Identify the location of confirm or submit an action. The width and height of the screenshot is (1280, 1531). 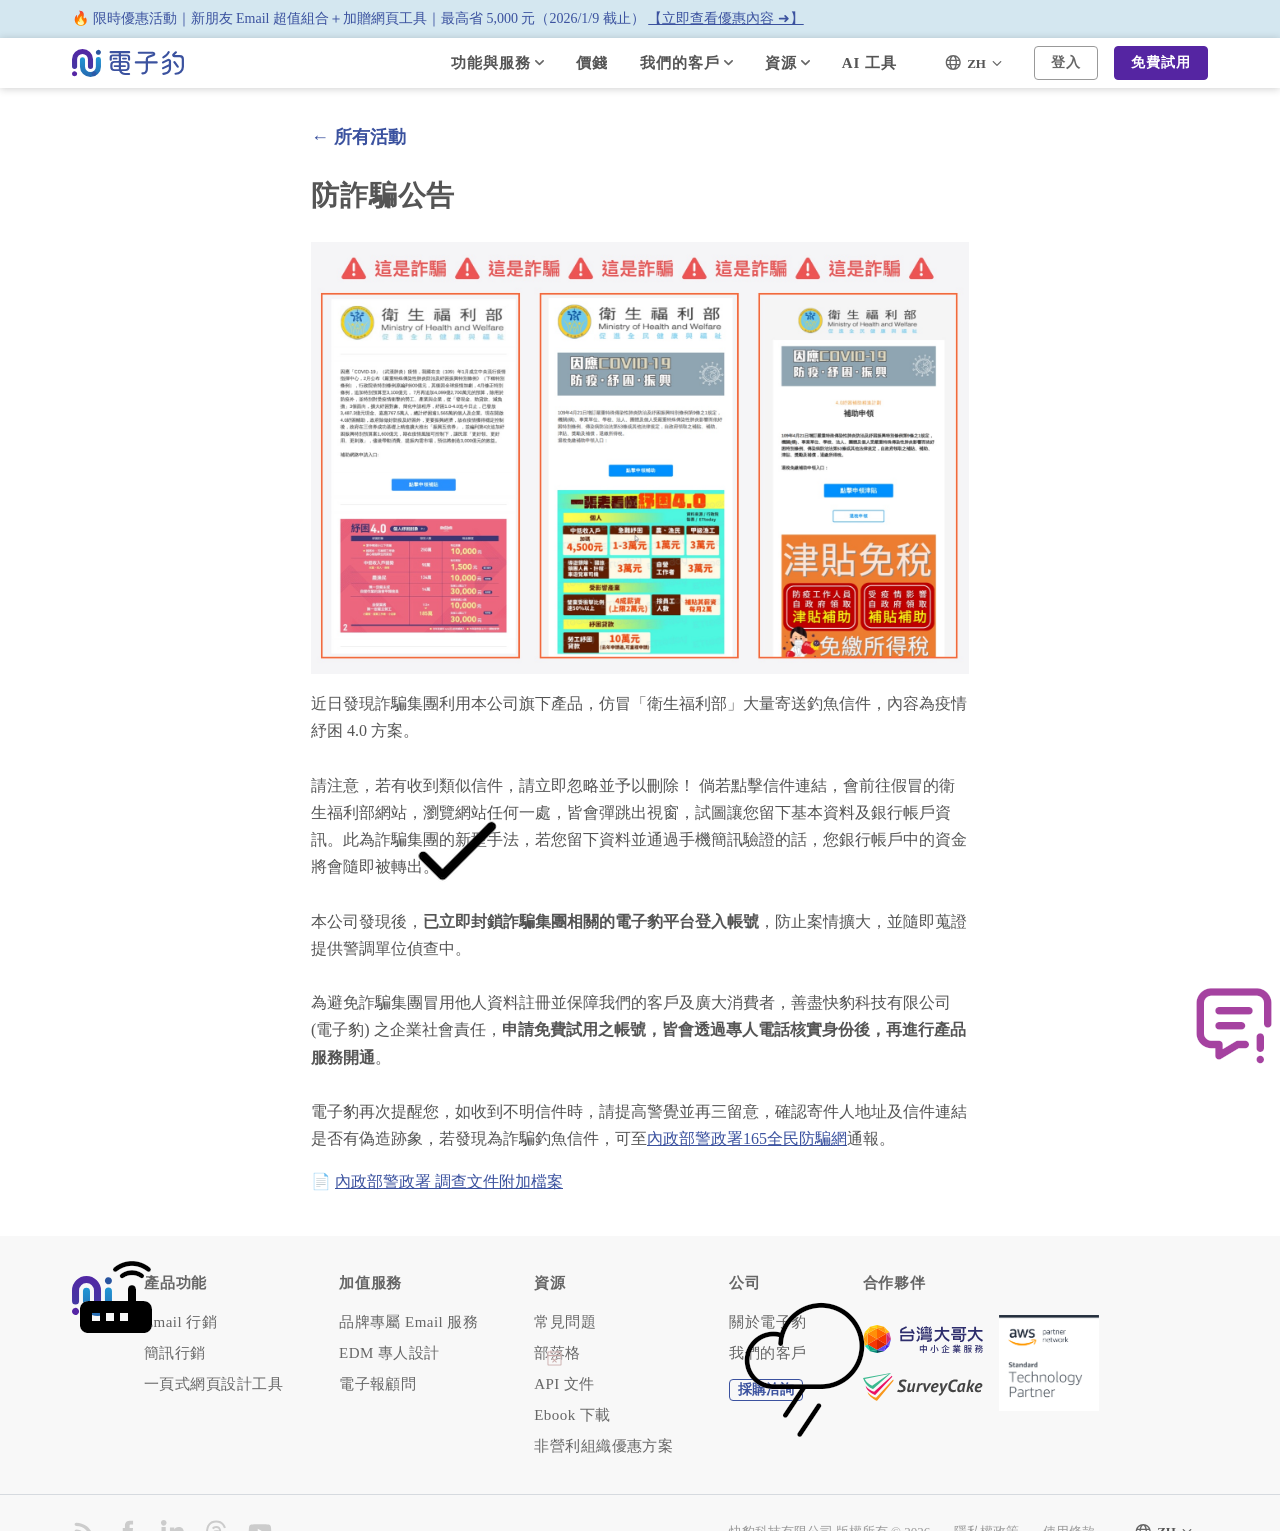
(456, 849).